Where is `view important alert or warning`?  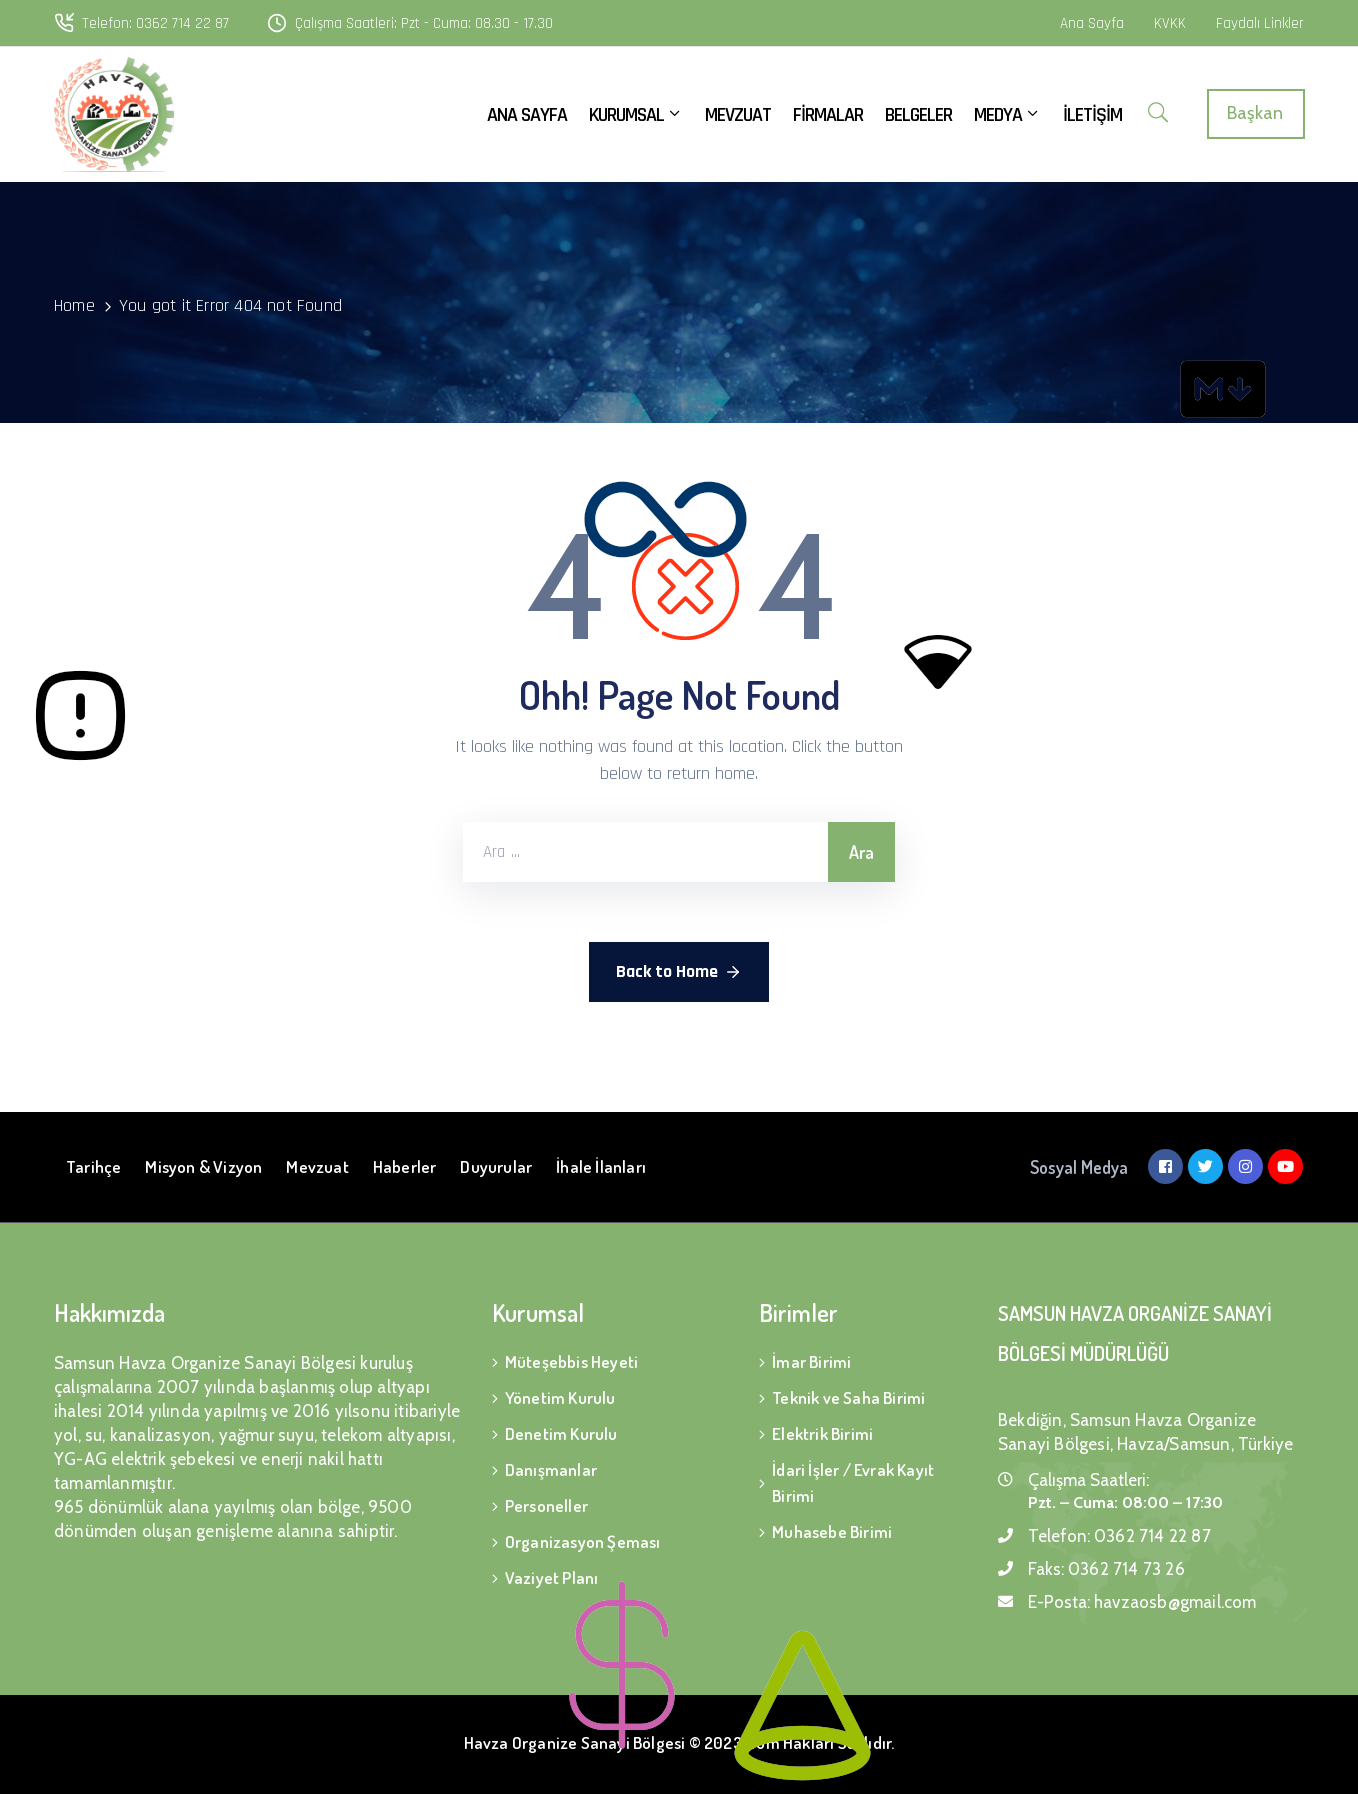 view important alert or warning is located at coordinates (80, 715).